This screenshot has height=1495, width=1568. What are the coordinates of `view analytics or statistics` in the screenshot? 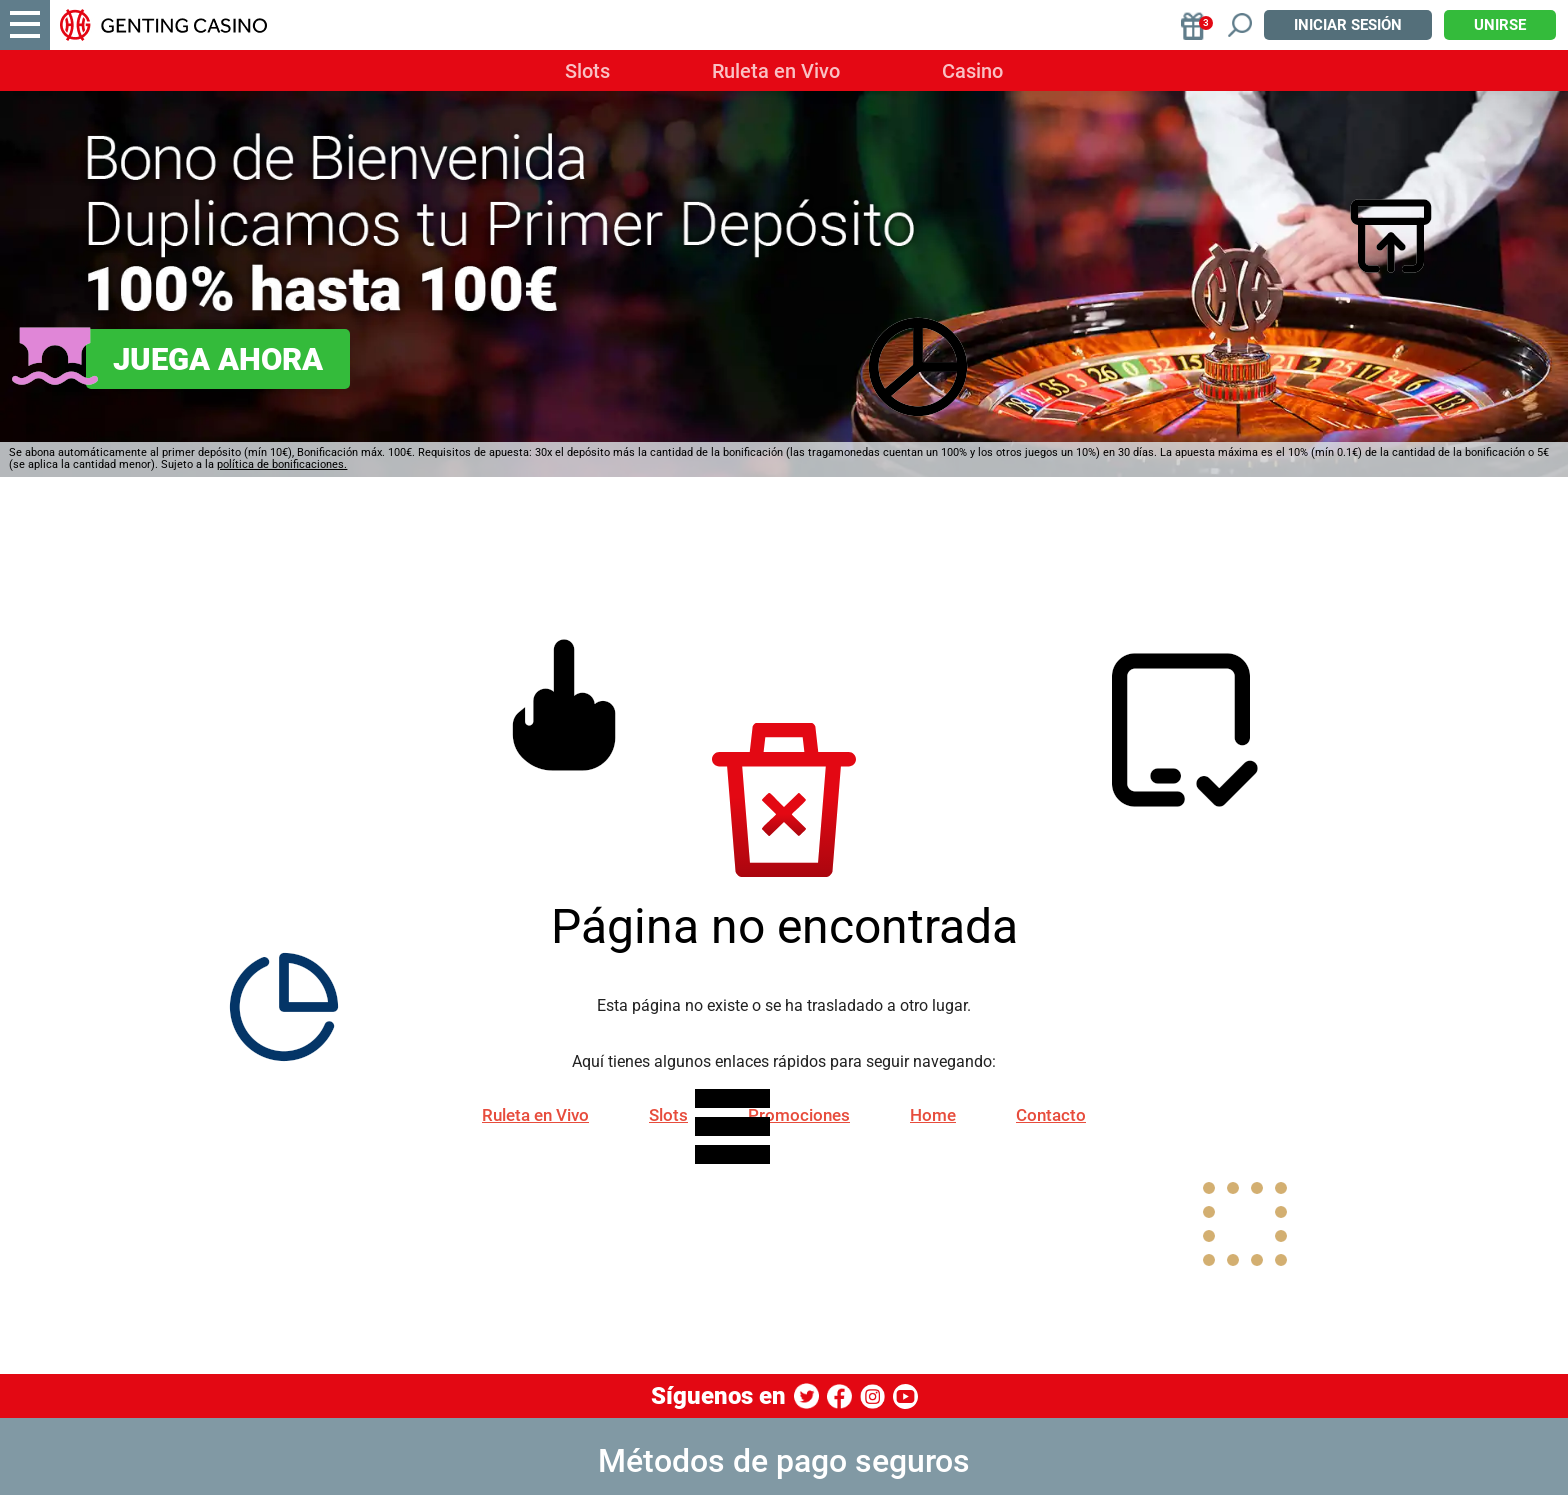 It's located at (284, 1007).